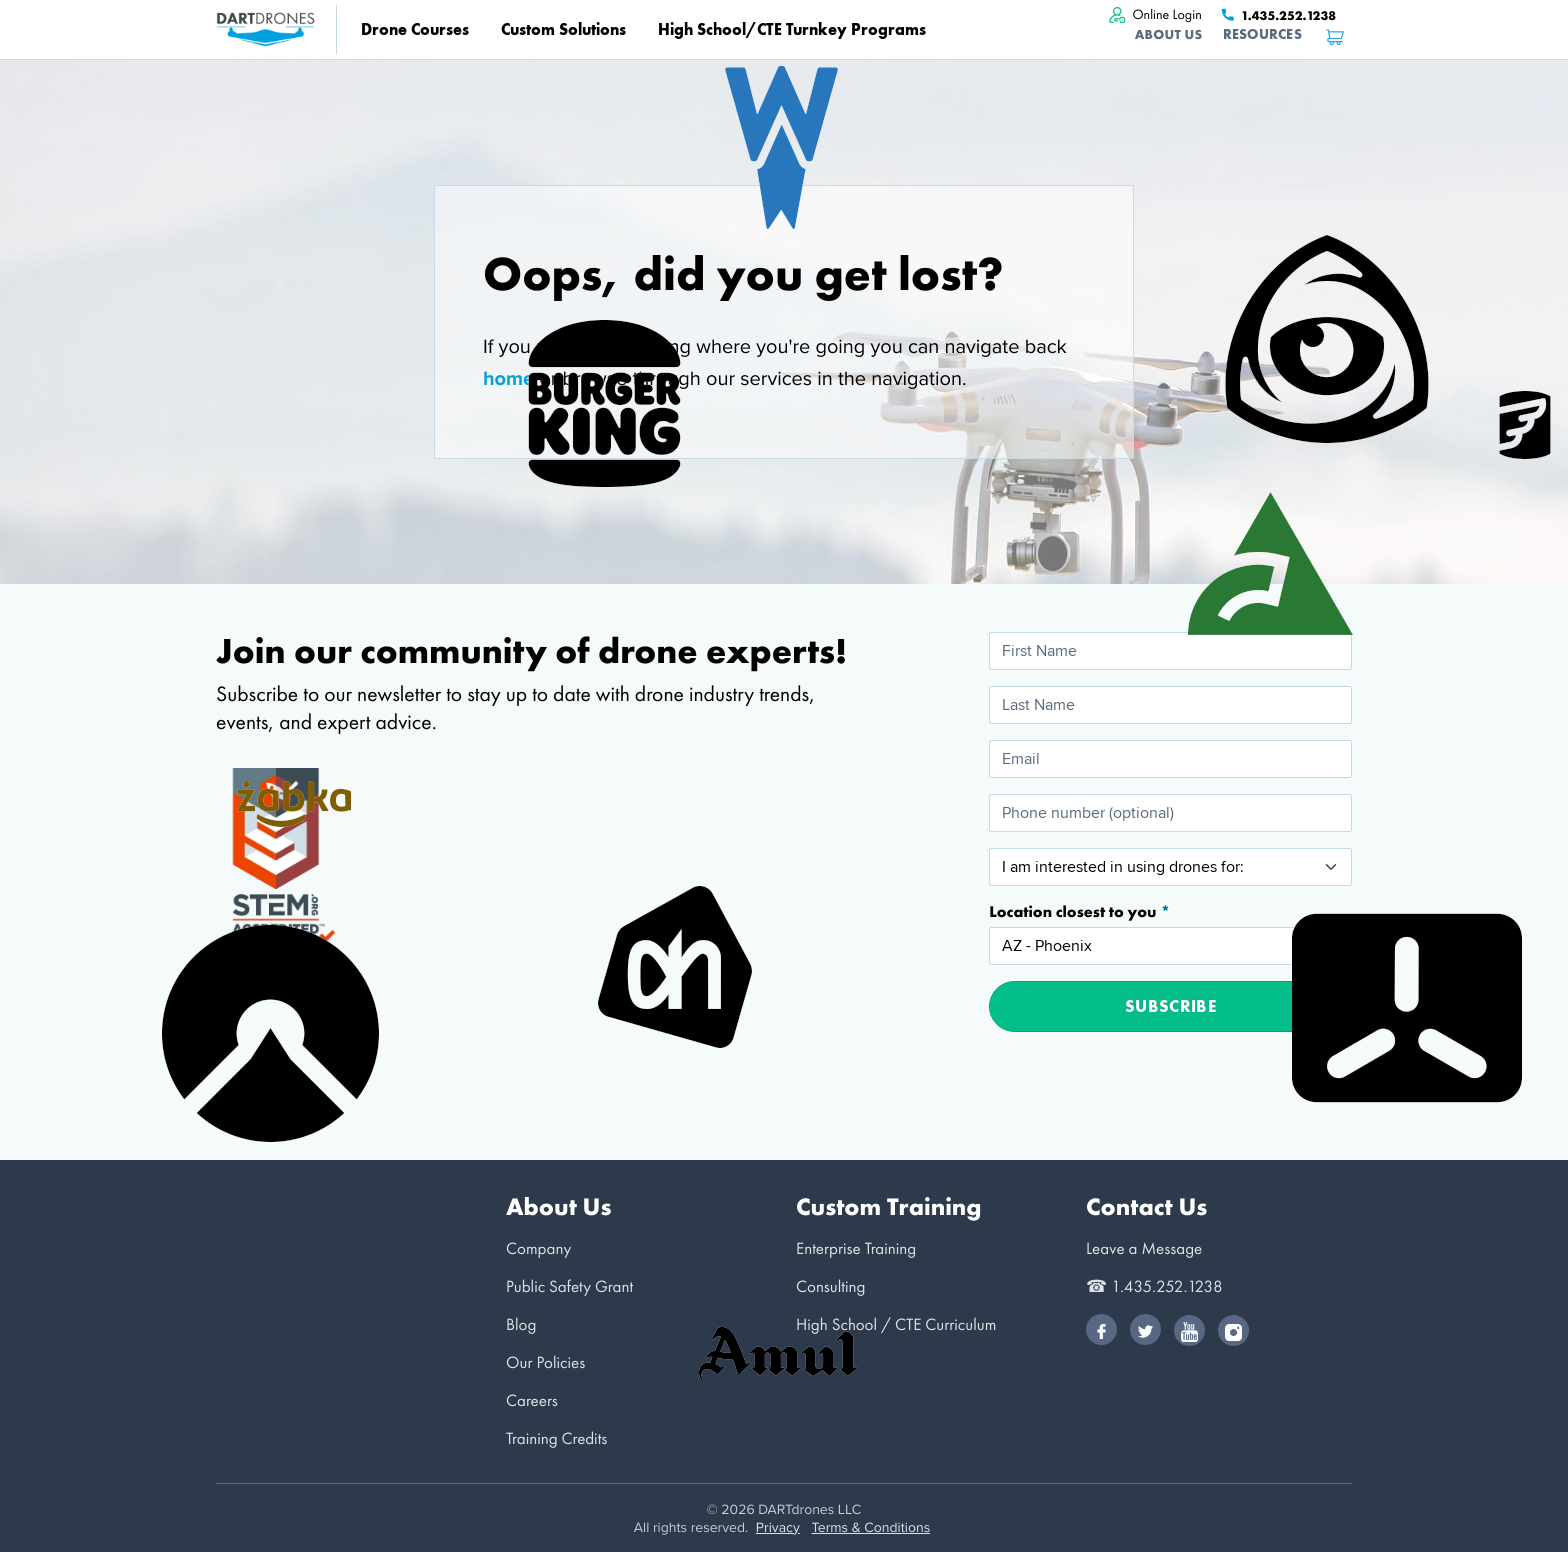  I want to click on open the komoot app, so click(270, 1033).